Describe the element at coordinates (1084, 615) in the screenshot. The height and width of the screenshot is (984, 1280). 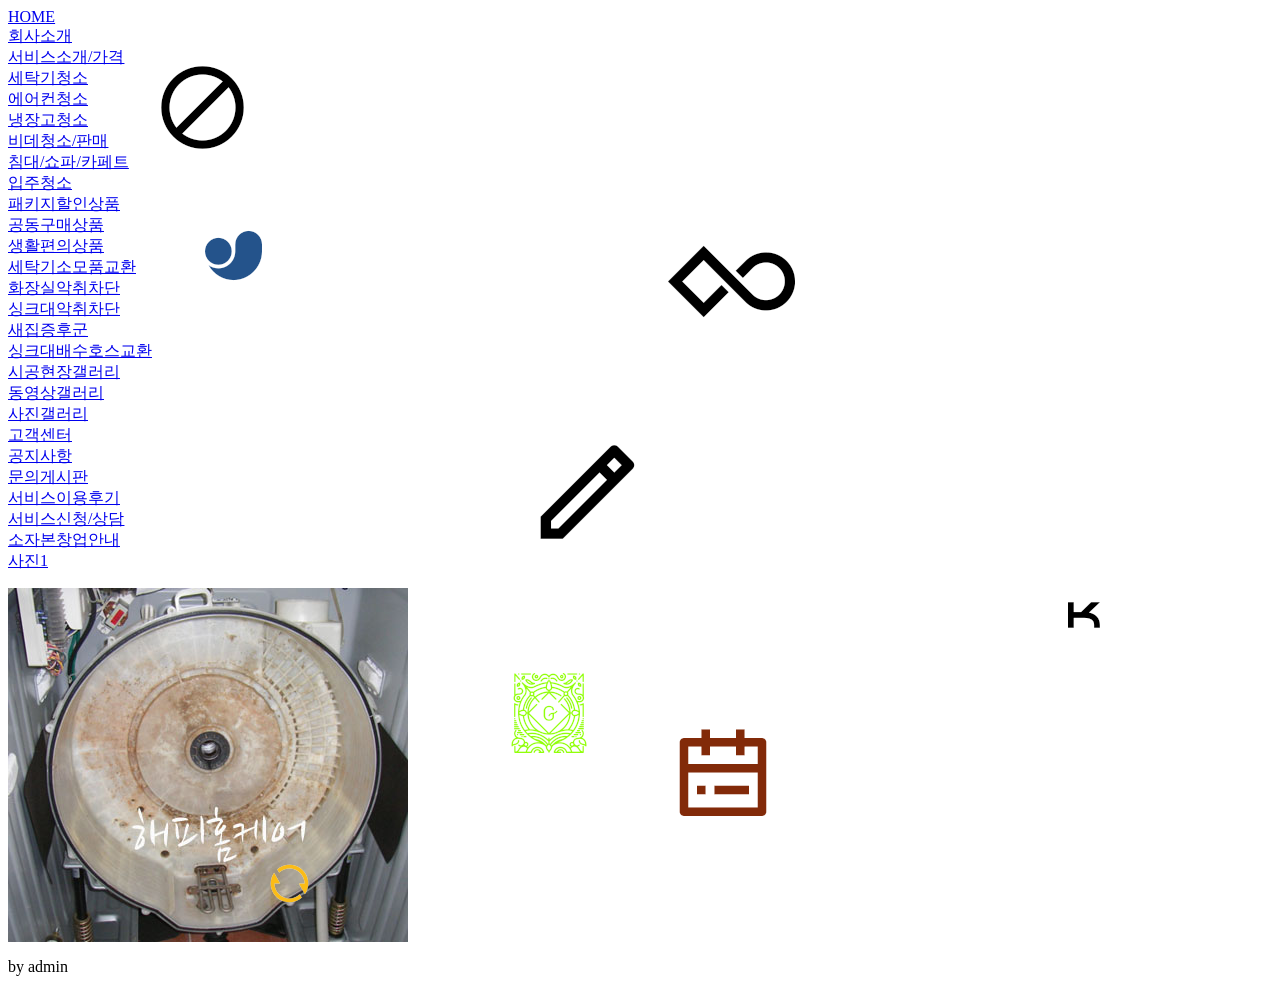
I see `keenetic brand logo` at that location.